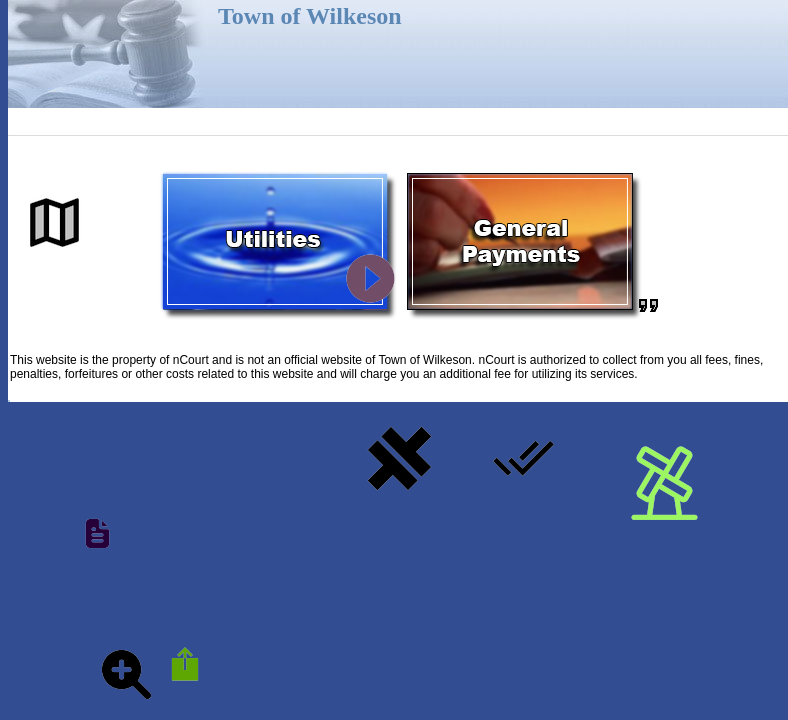  I want to click on indicates wind or renewable energy settings, so click(664, 484).